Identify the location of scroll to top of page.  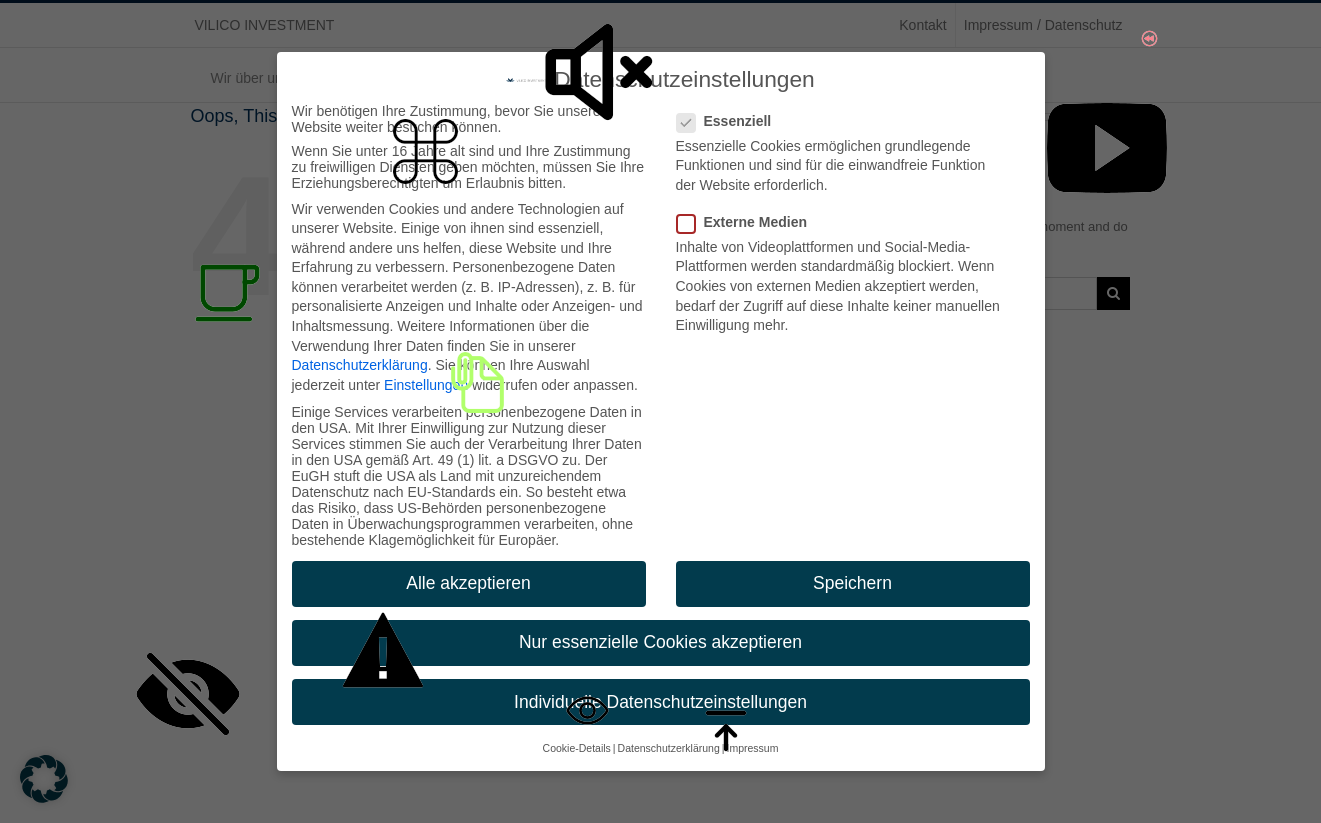
(726, 731).